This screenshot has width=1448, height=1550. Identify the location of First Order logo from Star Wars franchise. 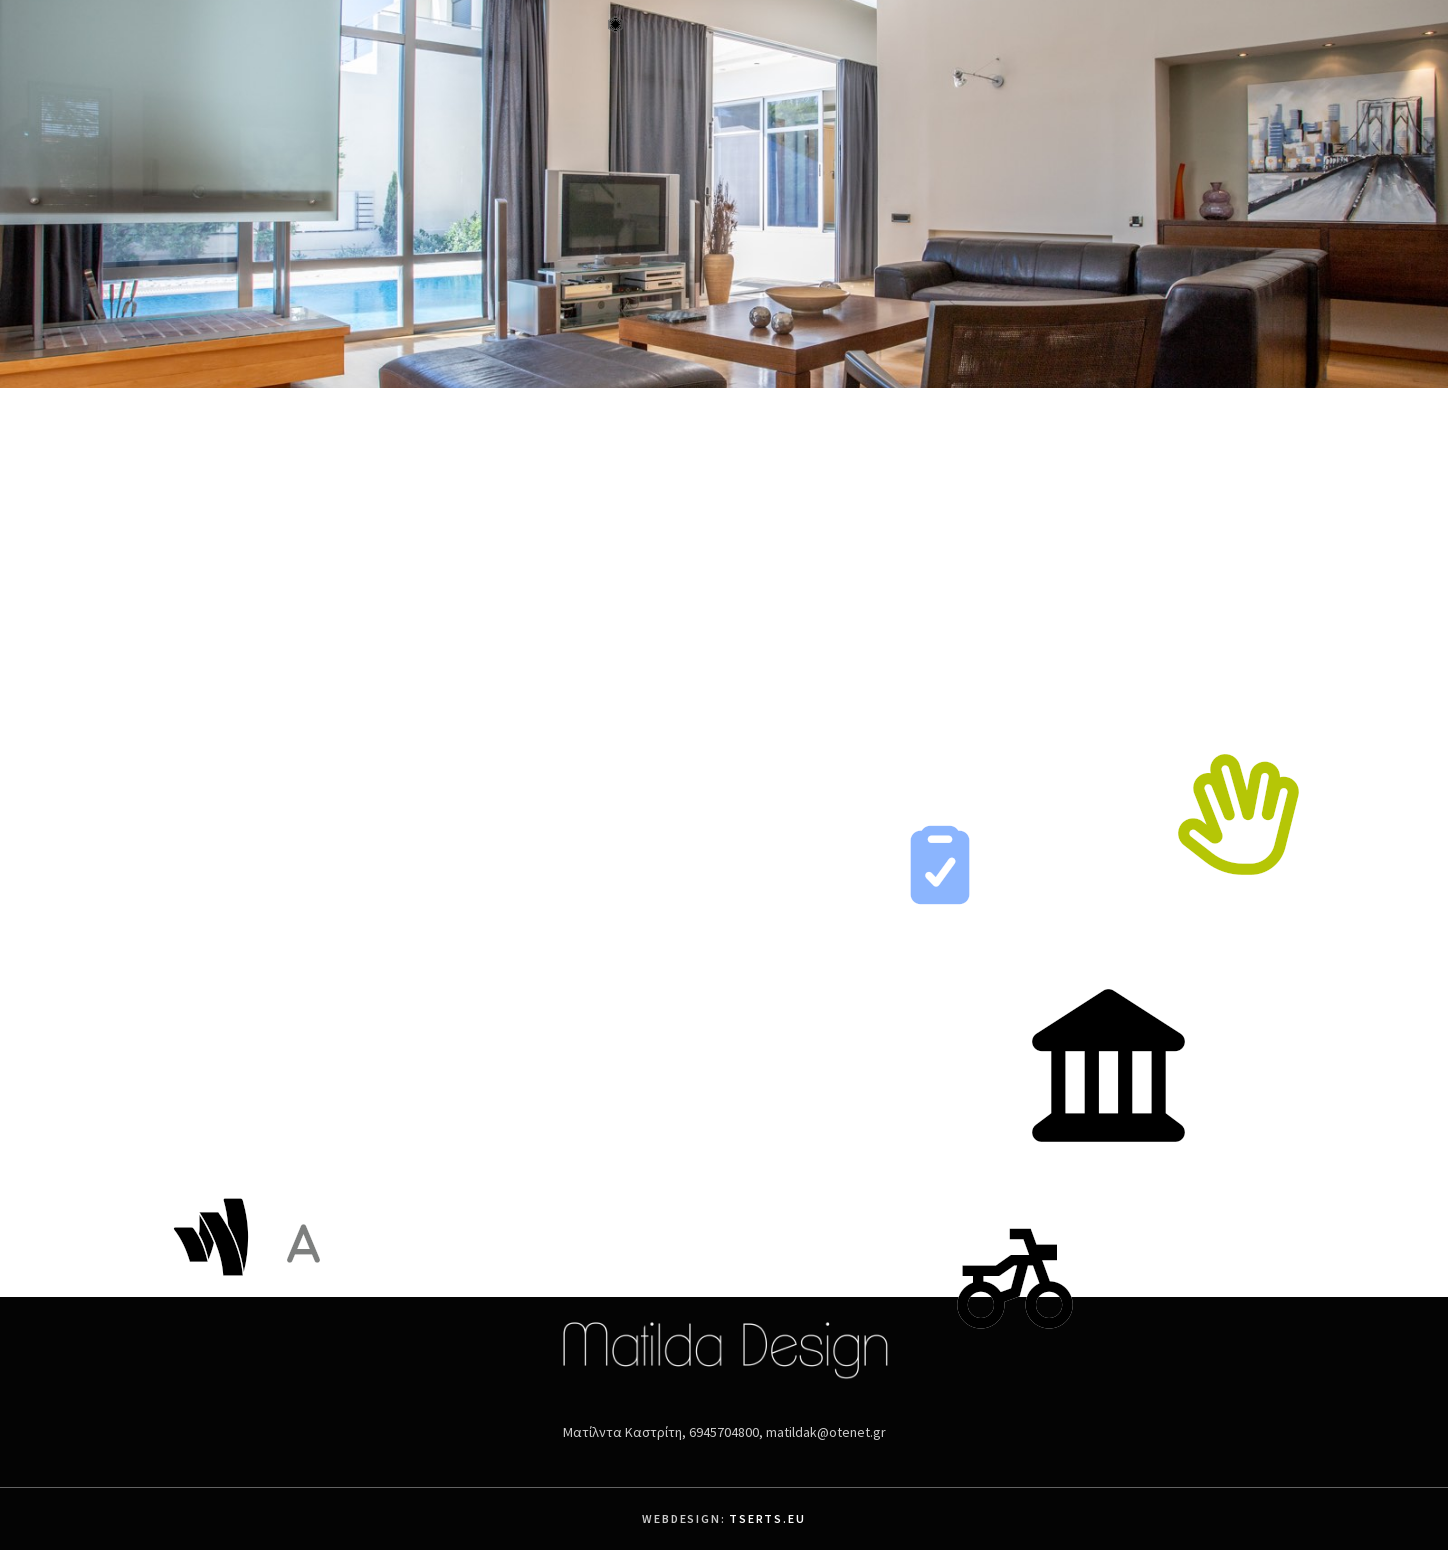
(615, 24).